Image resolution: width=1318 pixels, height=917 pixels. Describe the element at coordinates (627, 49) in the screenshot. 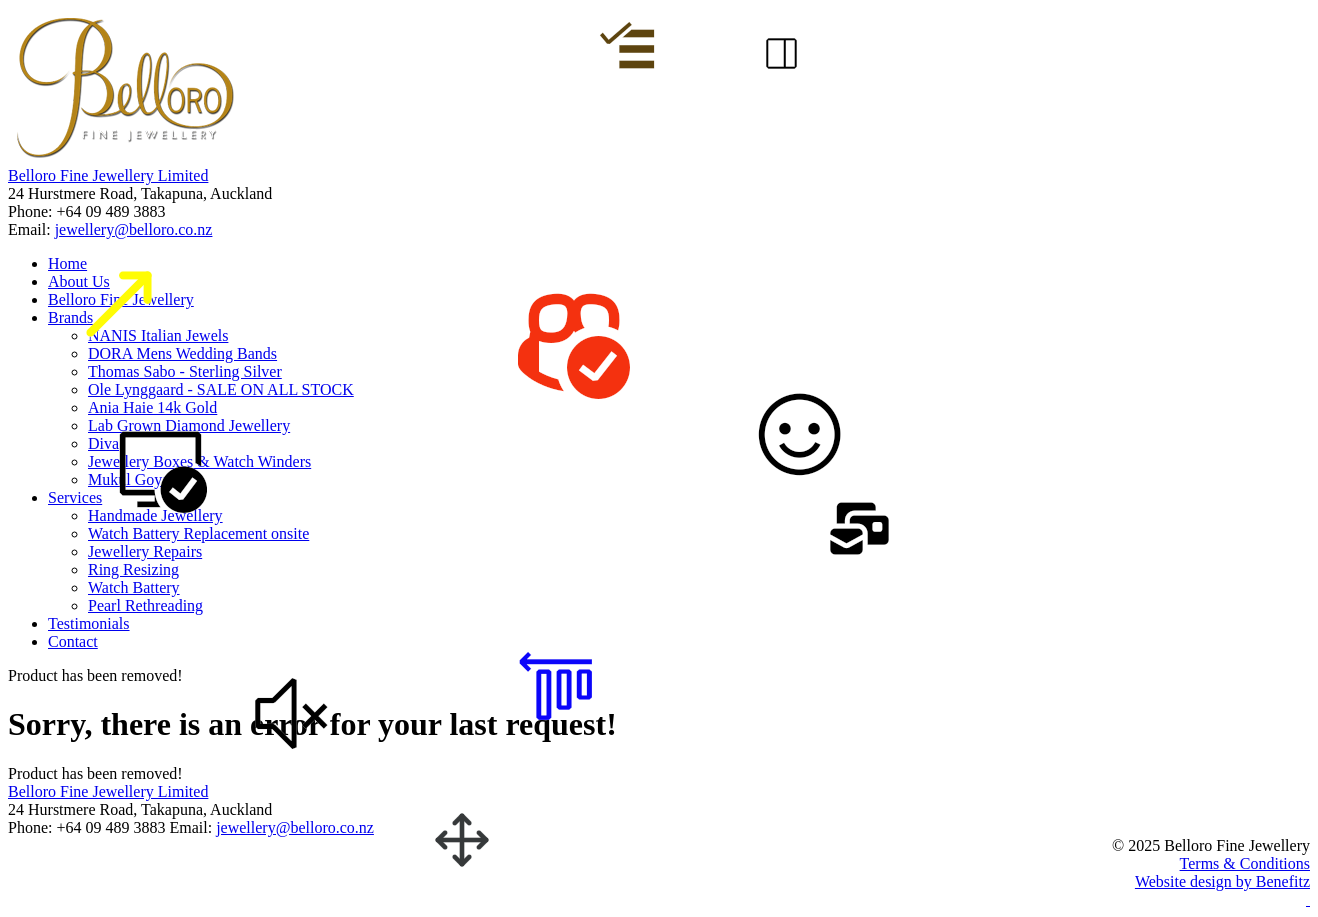

I see `view task list or to-do items` at that location.